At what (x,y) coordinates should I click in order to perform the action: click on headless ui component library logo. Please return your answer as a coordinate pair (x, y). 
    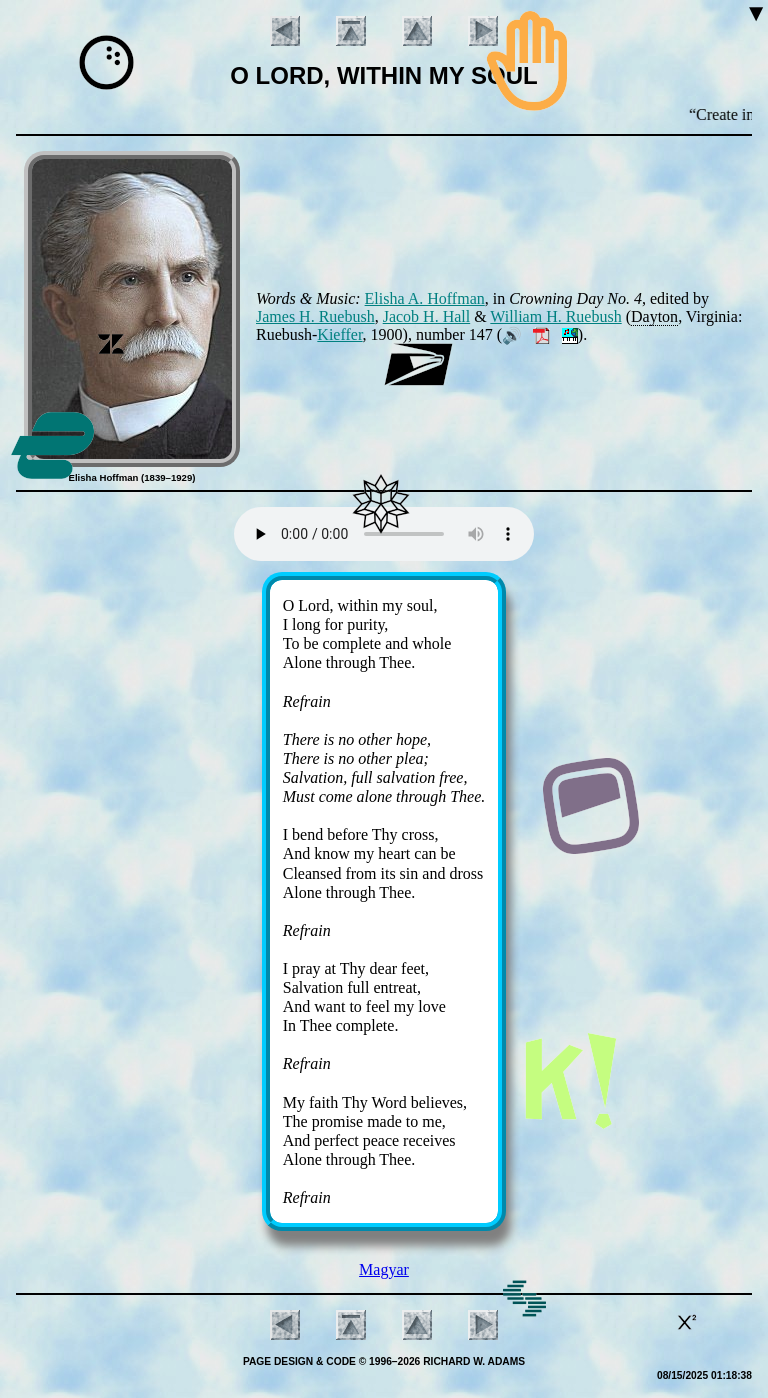
    Looking at the image, I should click on (591, 806).